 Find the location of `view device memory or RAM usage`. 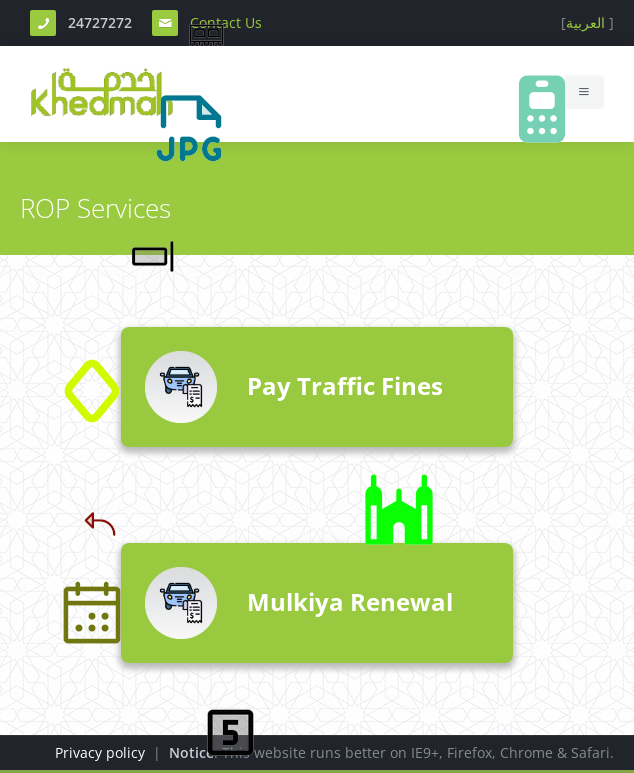

view device memory or RAM usage is located at coordinates (206, 34).